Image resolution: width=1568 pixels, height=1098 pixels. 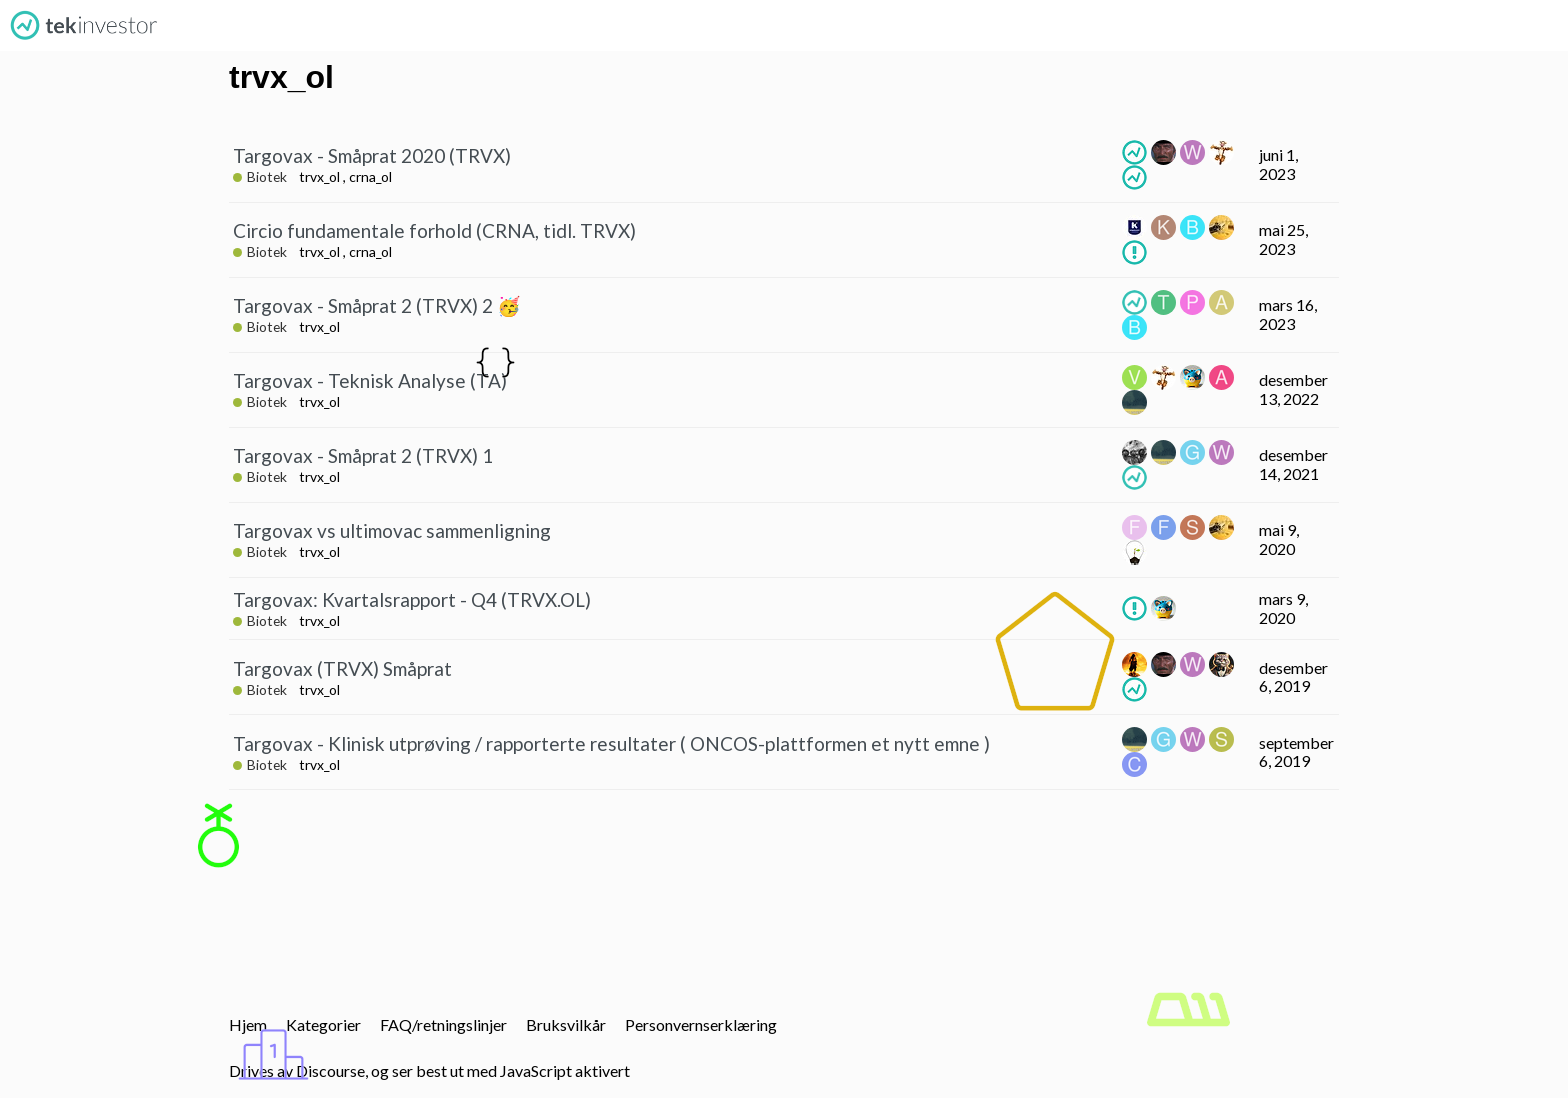 What do you see at coordinates (1055, 656) in the screenshot?
I see `a pentagon shape indicator` at bounding box center [1055, 656].